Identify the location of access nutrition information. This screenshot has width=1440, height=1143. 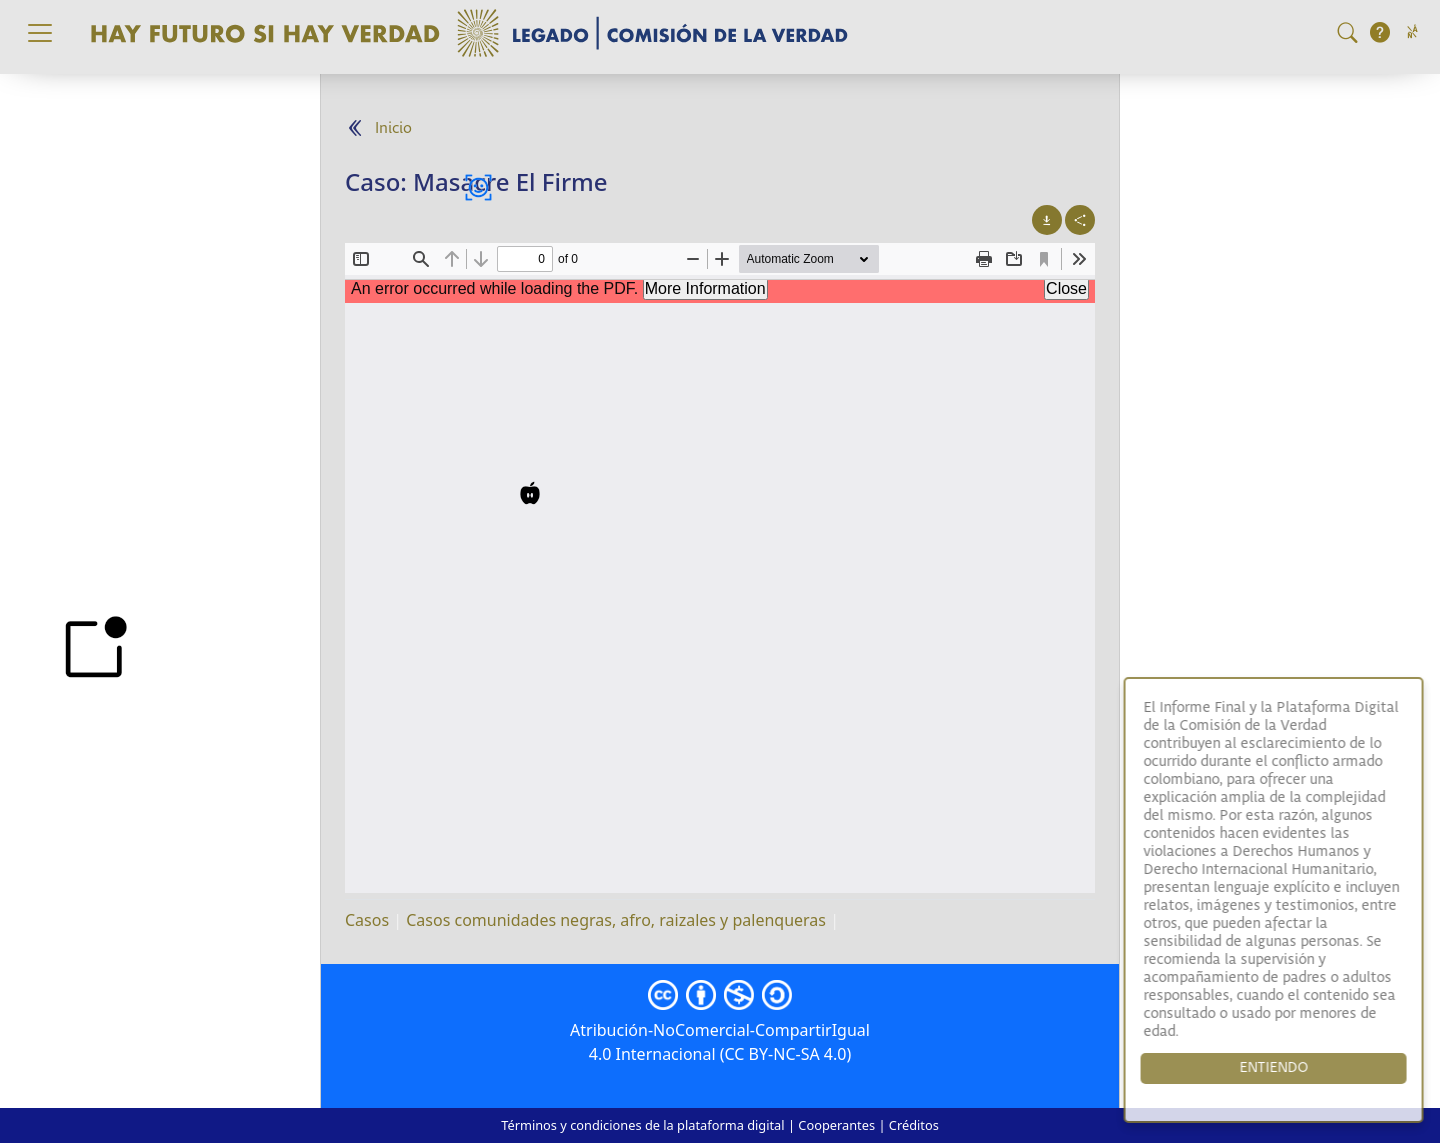
(530, 493).